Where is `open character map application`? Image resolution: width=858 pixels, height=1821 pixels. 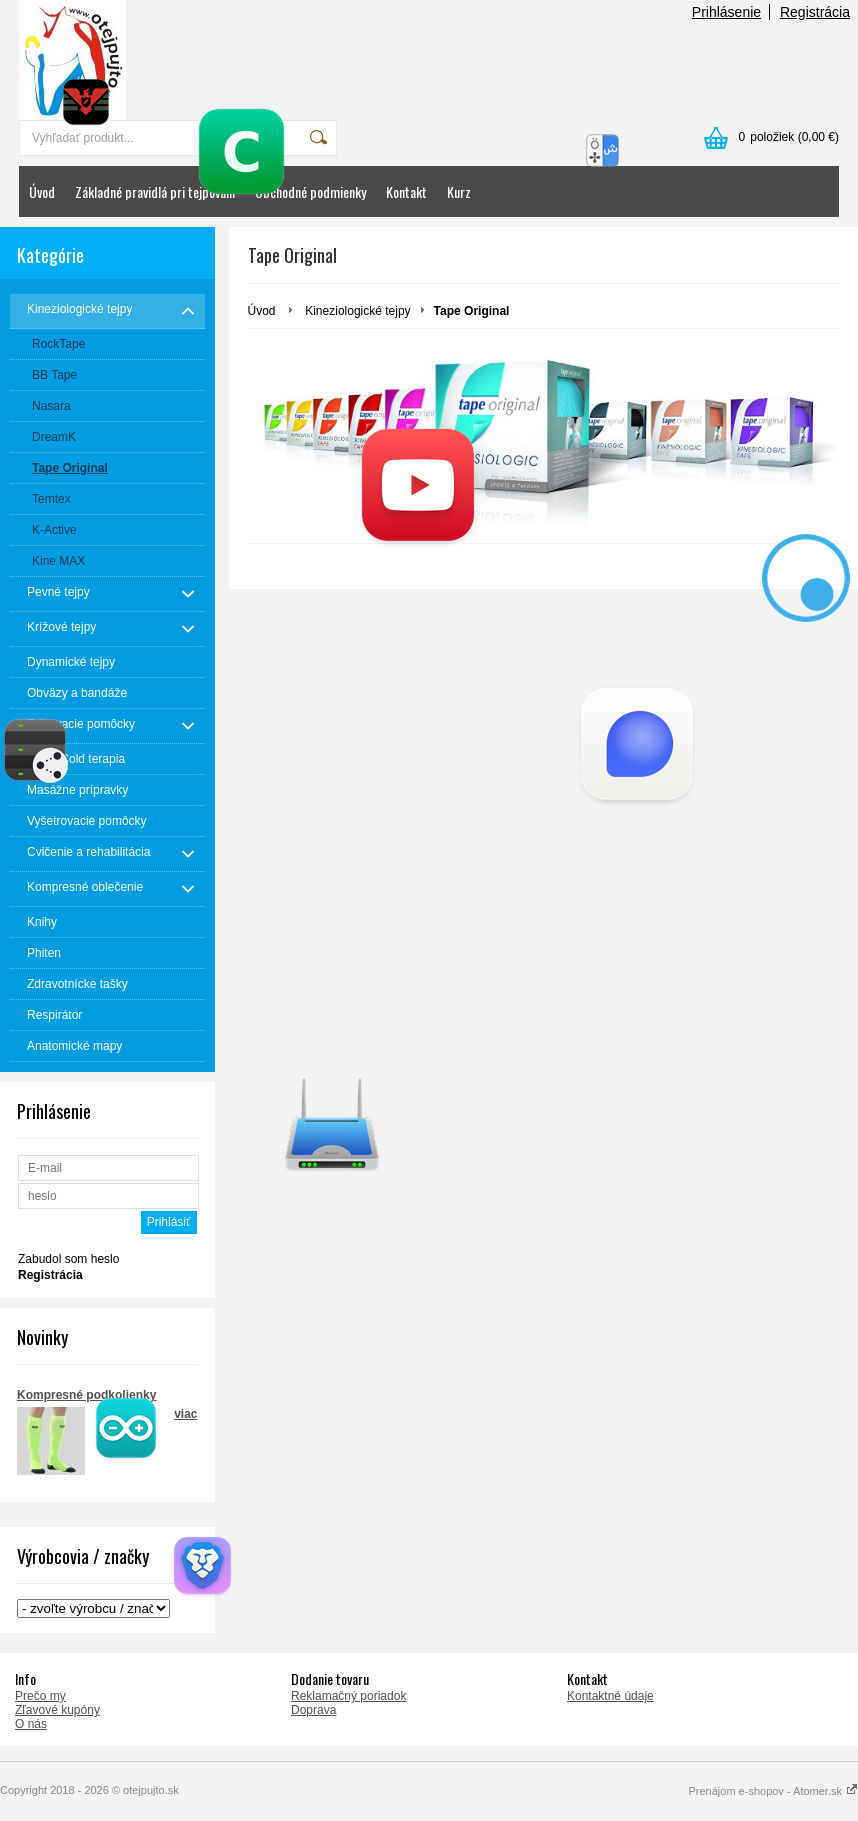
open character map application is located at coordinates (602, 150).